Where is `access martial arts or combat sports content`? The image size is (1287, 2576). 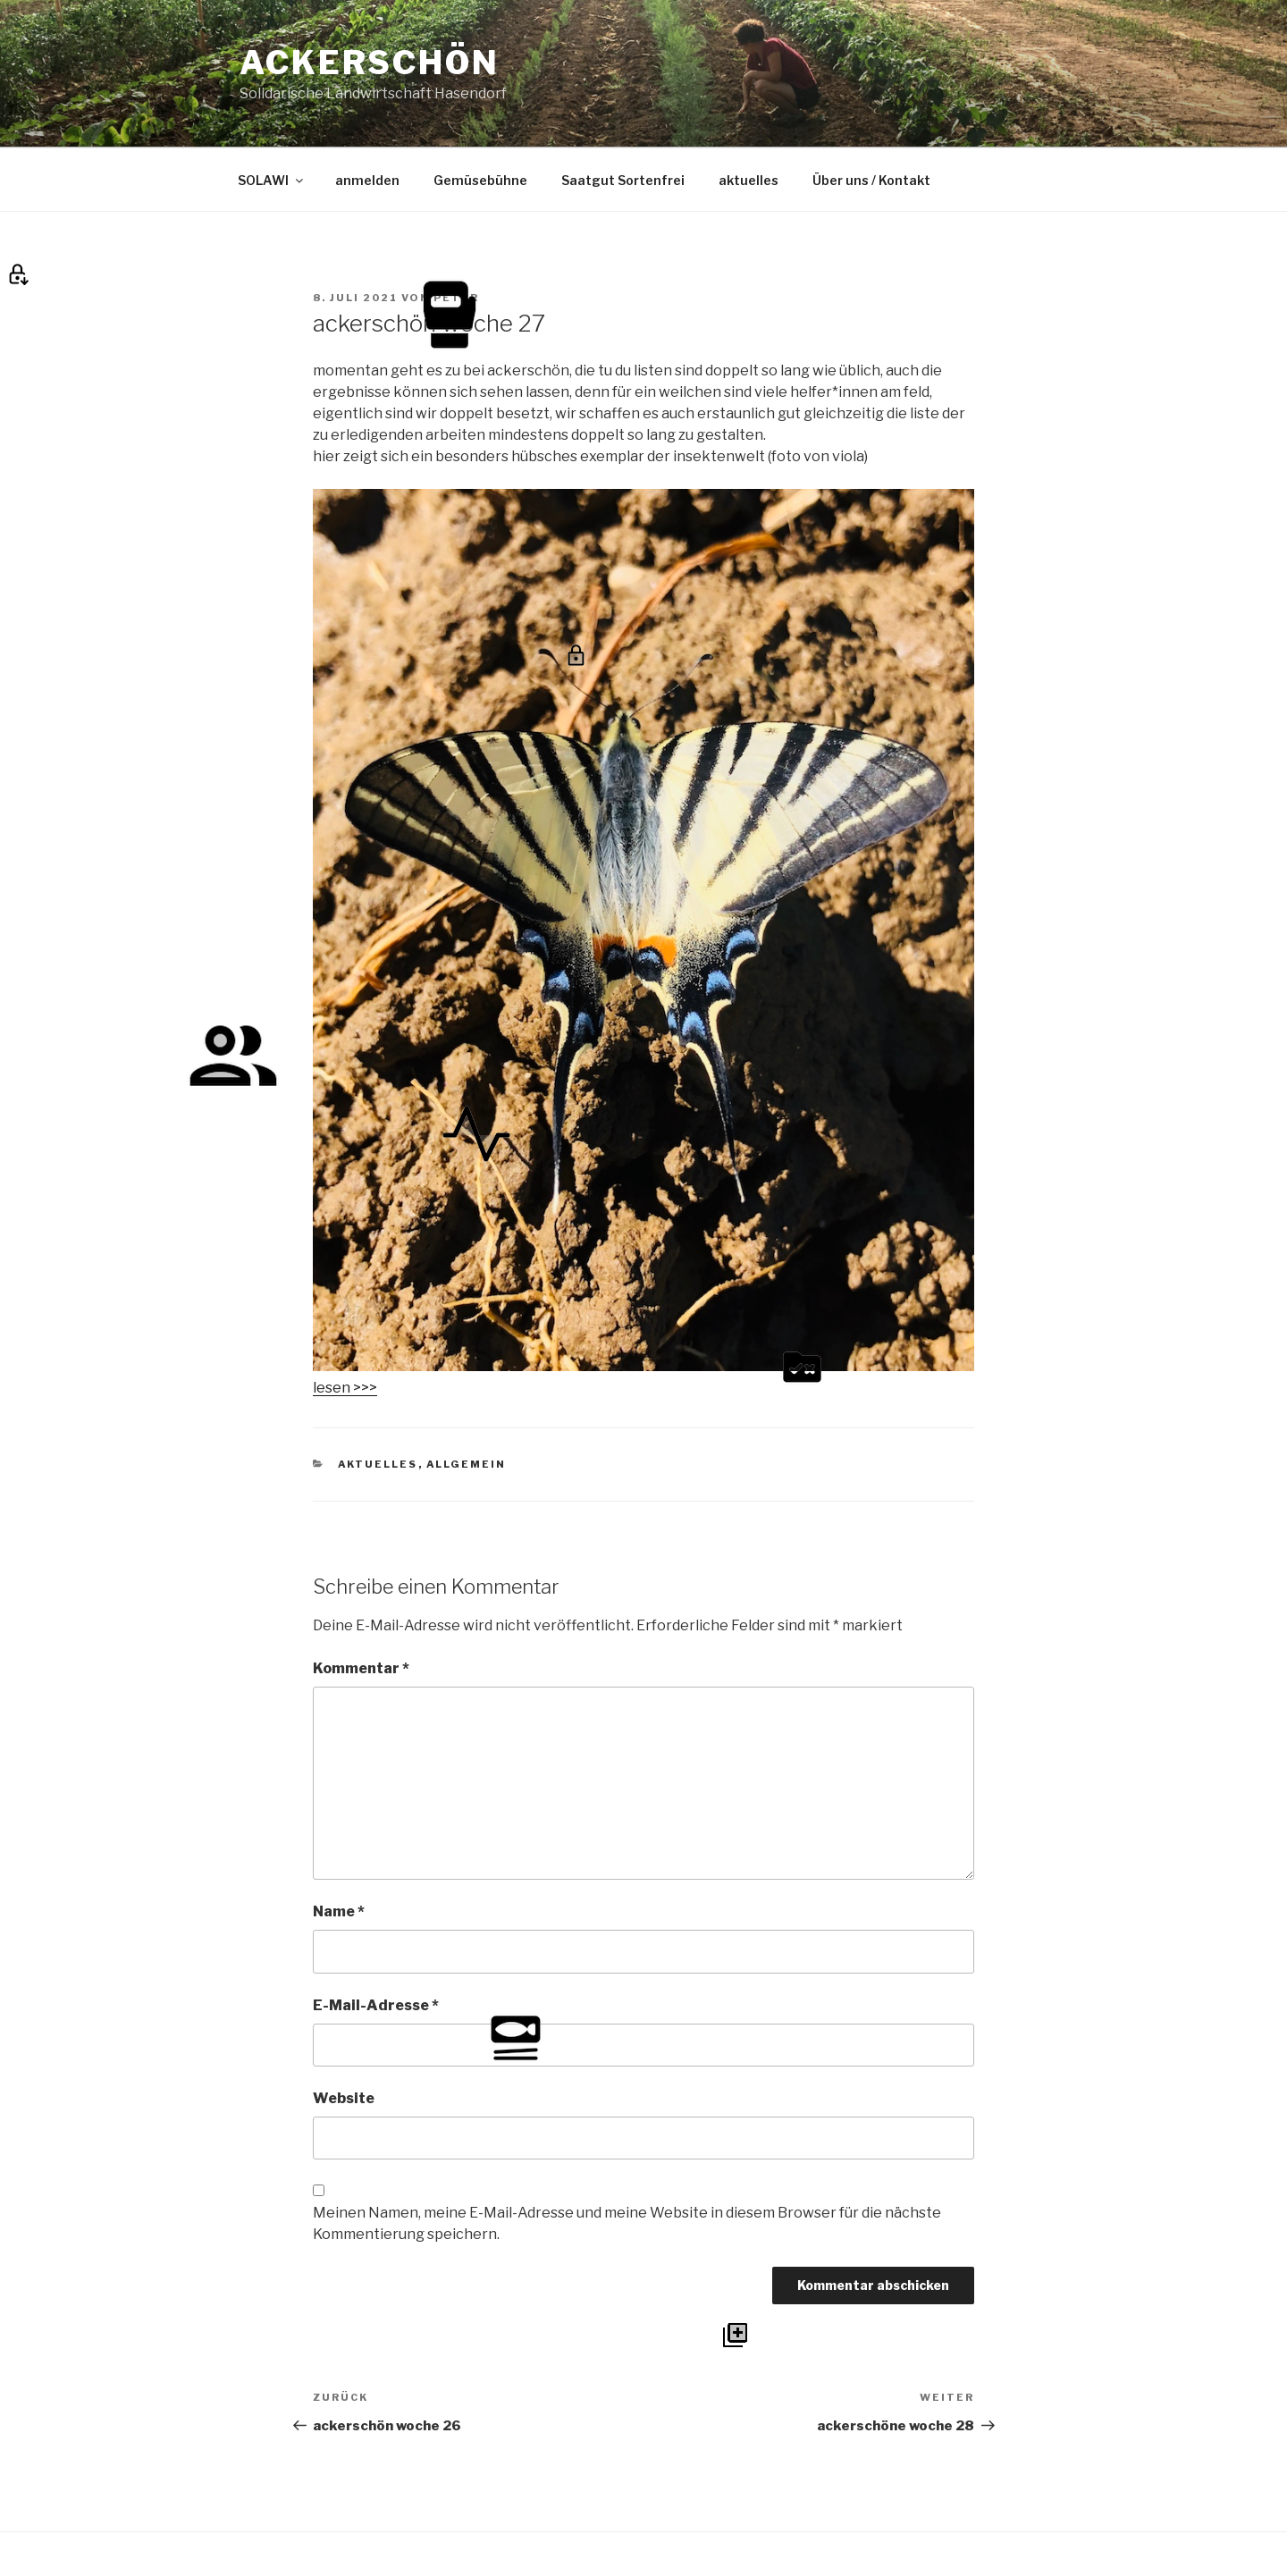 access martial arts or combat sports content is located at coordinates (450, 315).